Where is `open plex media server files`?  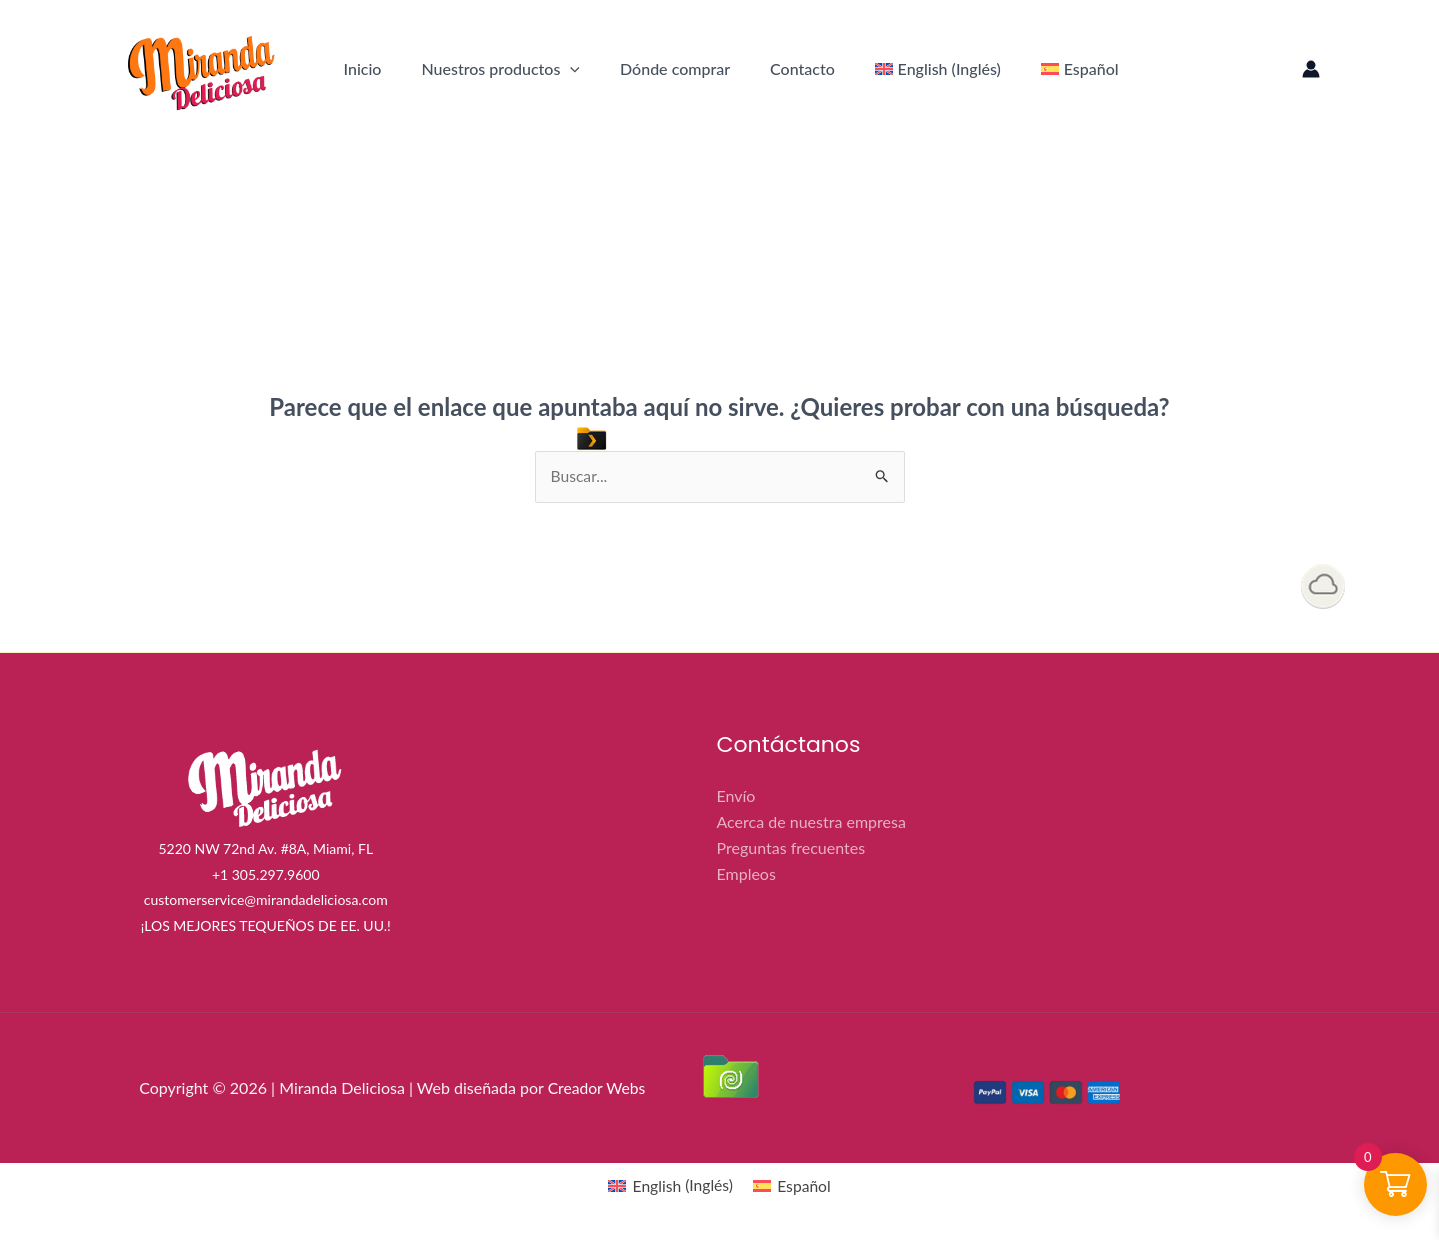 open plex media server files is located at coordinates (591, 439).